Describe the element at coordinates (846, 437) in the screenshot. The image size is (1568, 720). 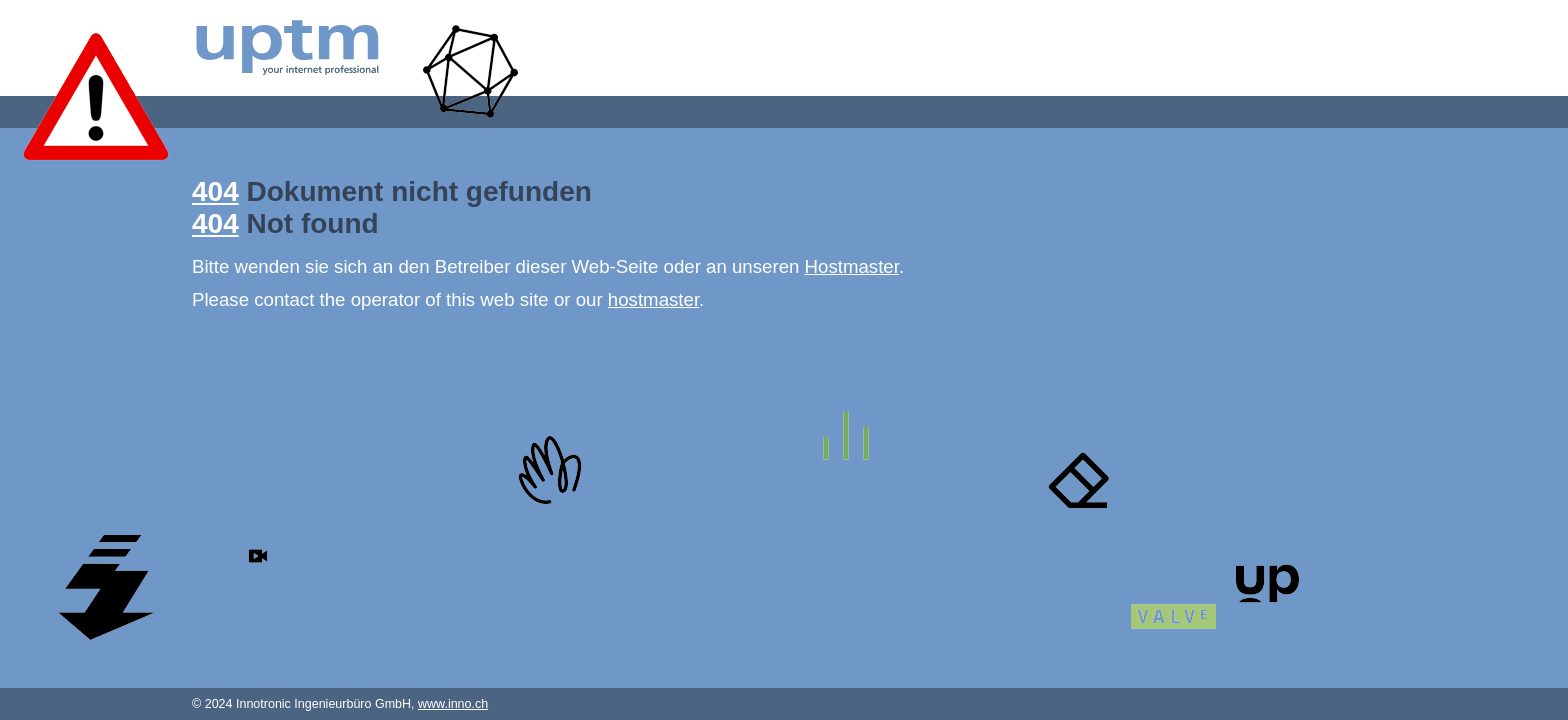
I see `view analytics and statistics` at that location.